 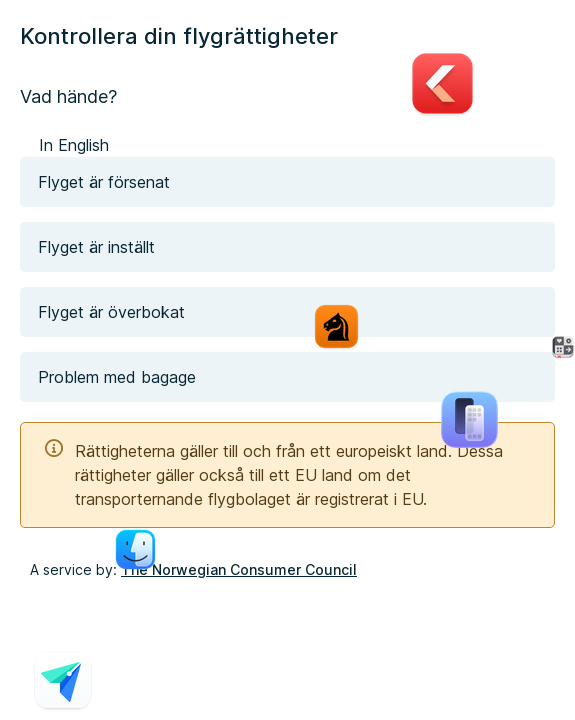 What do you see at coordinates (442, 83) in the screenshot?
I see `open haguichi VPN network manager` at bounding box center [442, 83].